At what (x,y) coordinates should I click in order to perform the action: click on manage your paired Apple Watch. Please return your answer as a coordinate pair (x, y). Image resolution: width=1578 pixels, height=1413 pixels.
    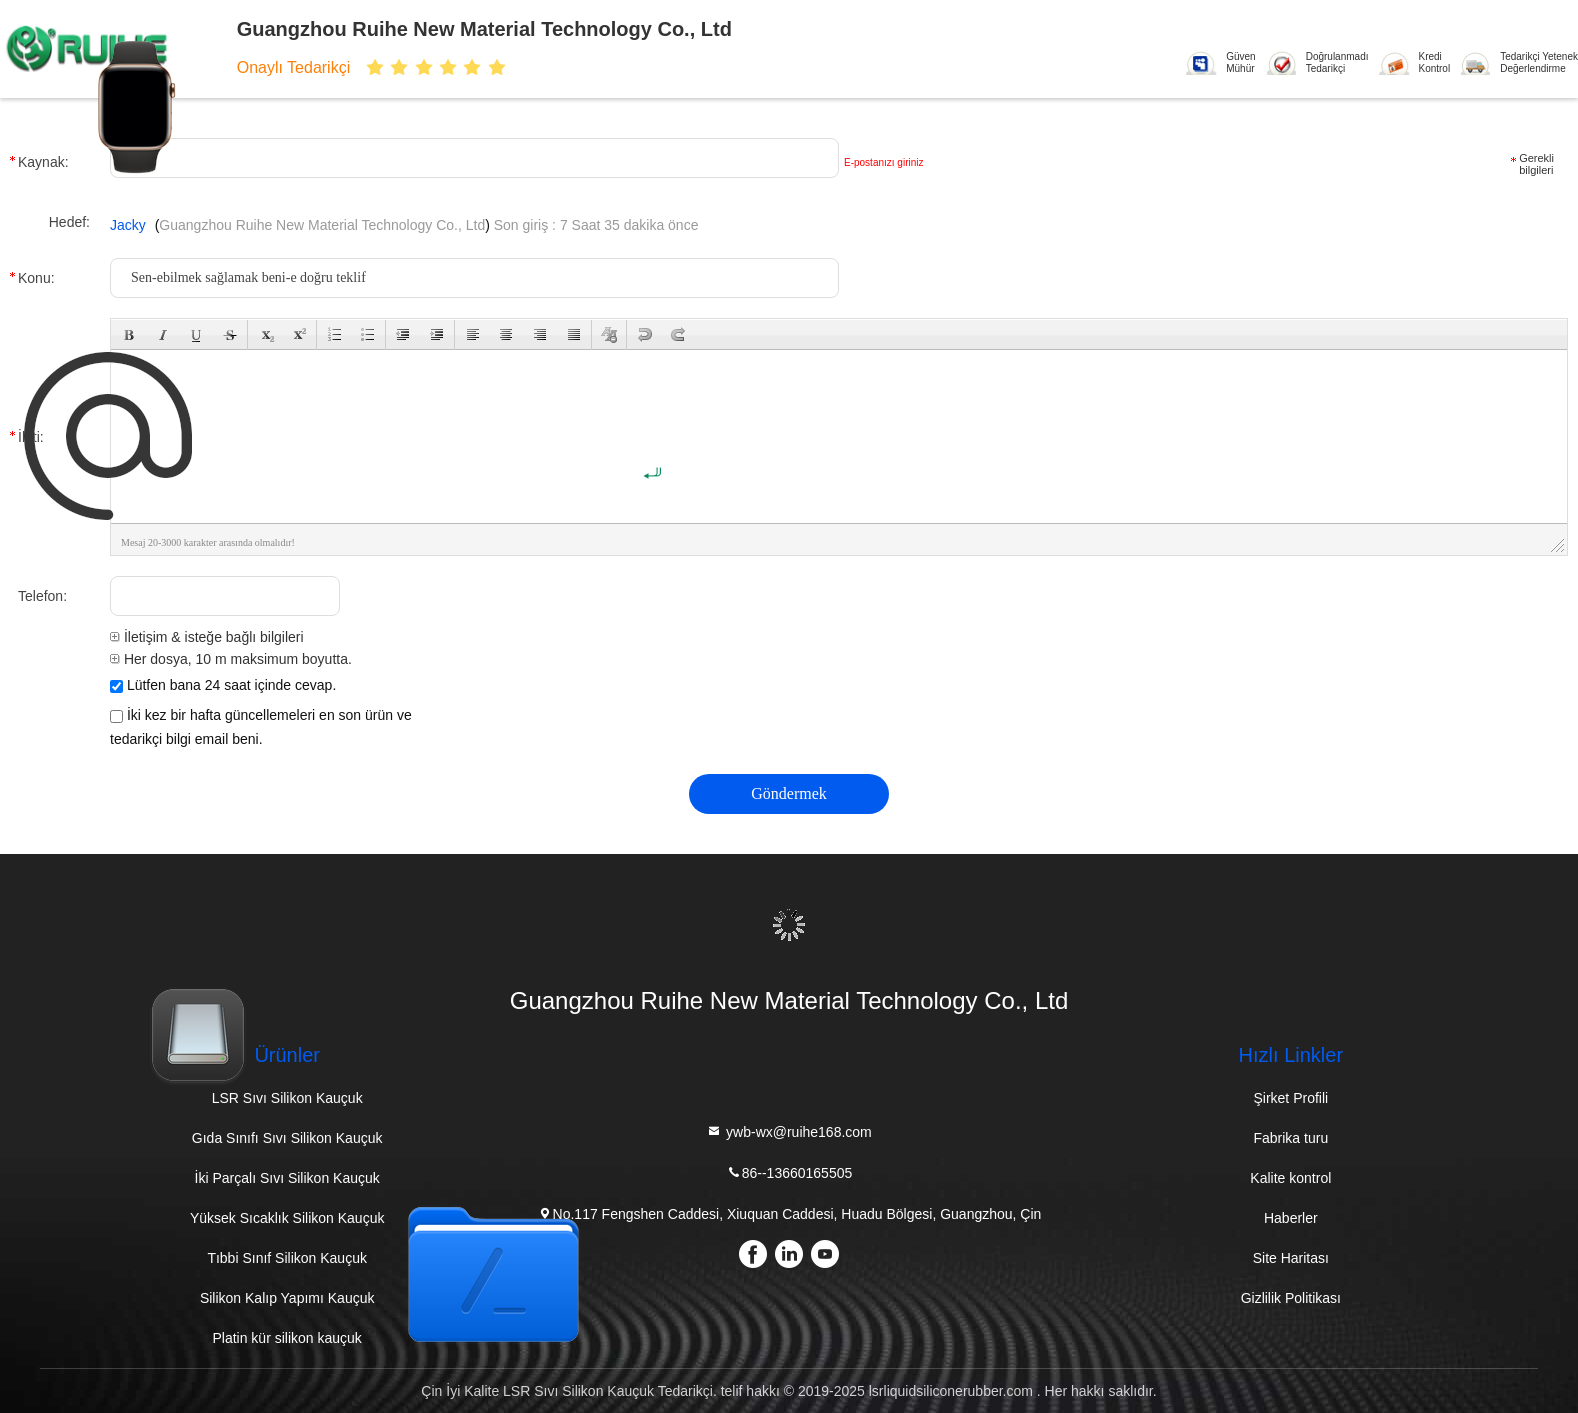
    Looking at the image, I should click on (135, 107).